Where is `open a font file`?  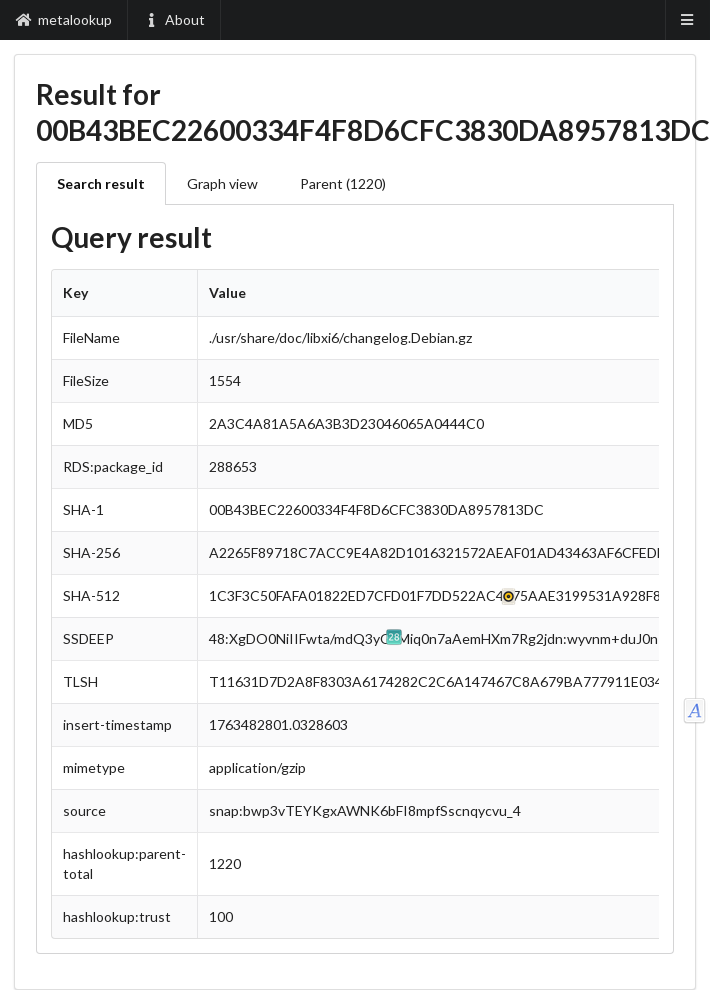 open a font file is located at coordinates (694, 710).